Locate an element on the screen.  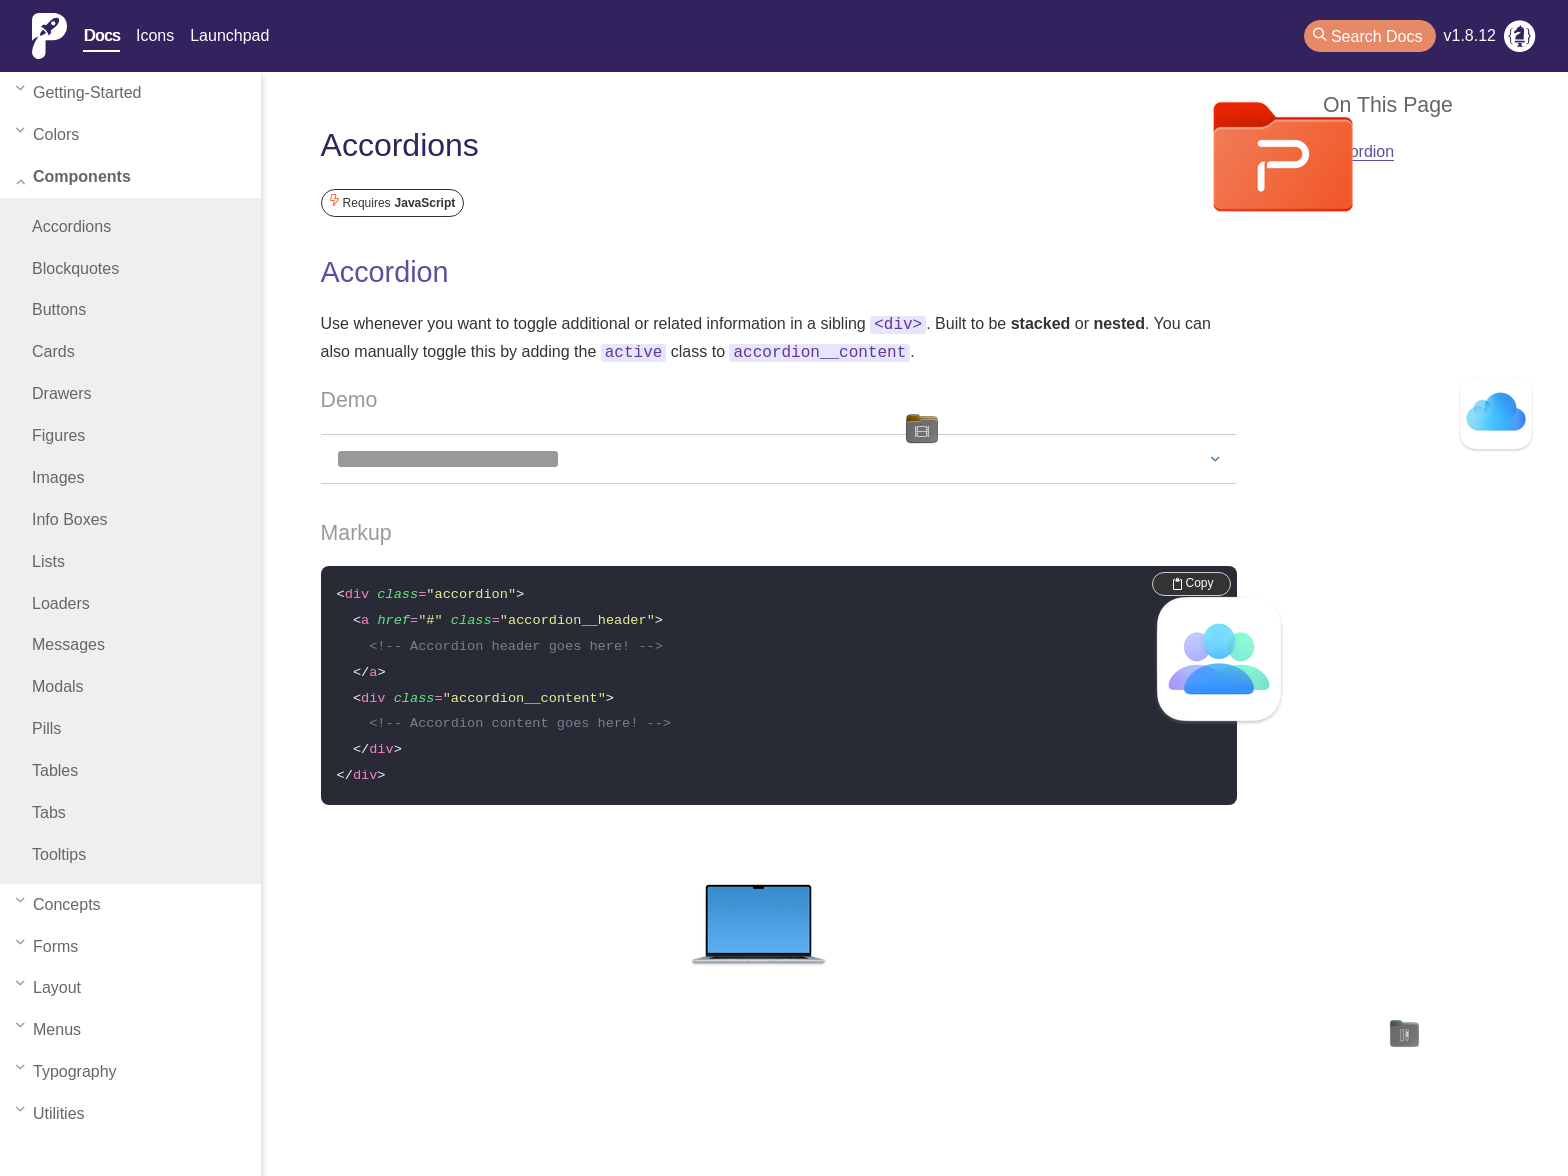
access folder containing document templates is located at coordinates (1404, 1033).